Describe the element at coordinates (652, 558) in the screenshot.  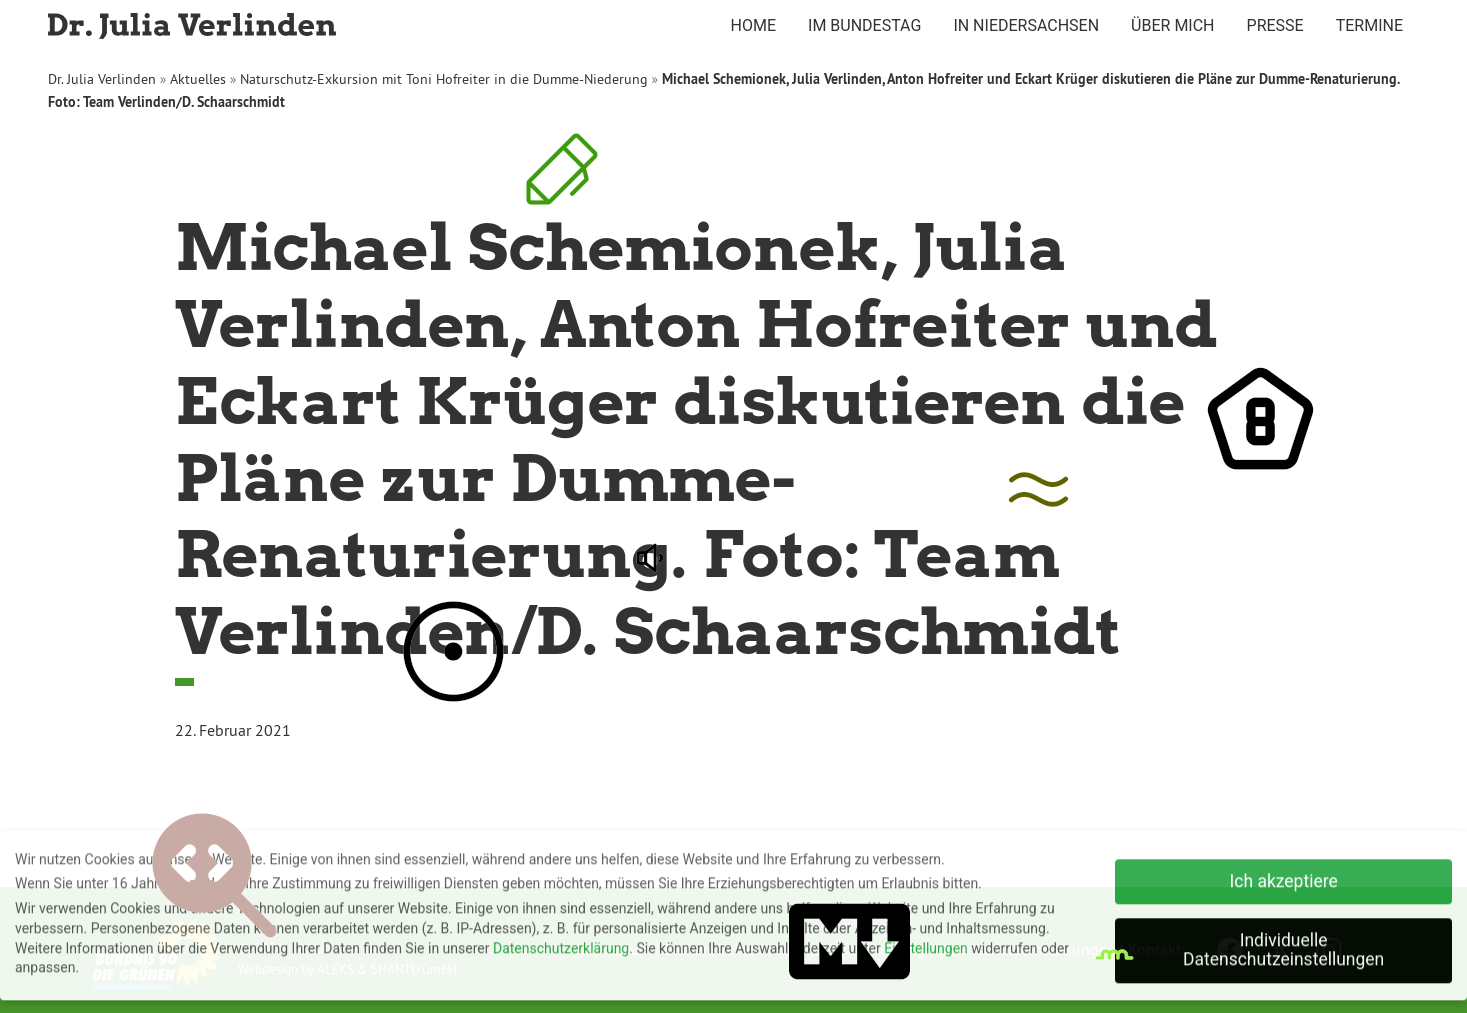
I see `volume set to low` at that location.